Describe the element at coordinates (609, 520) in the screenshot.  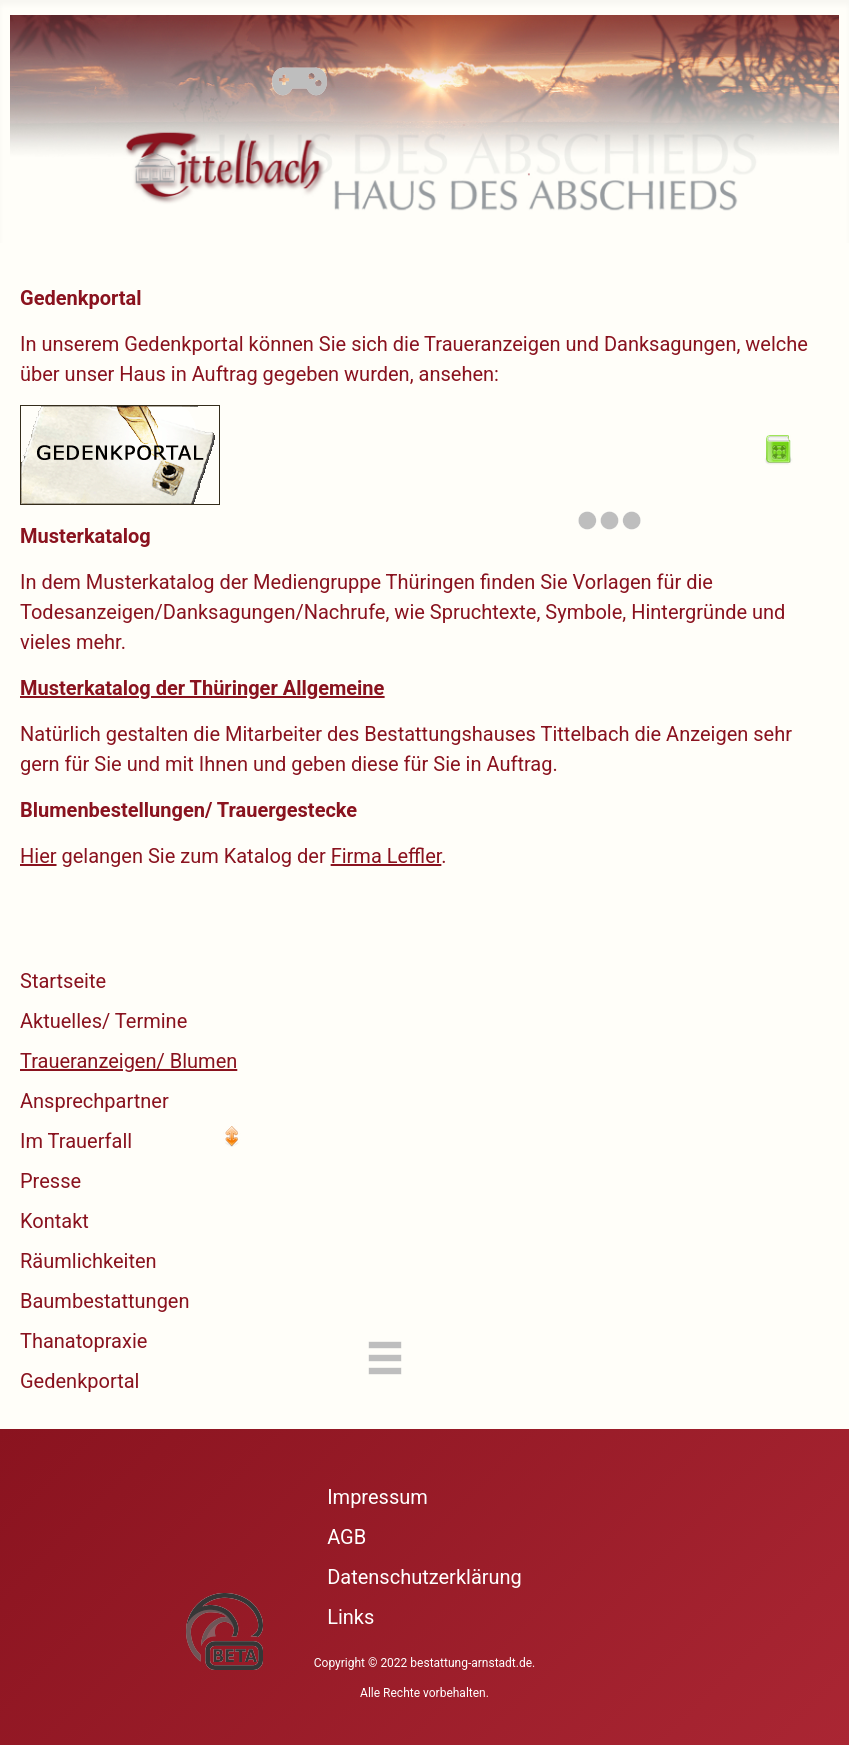
I see `content is loading` at that location.